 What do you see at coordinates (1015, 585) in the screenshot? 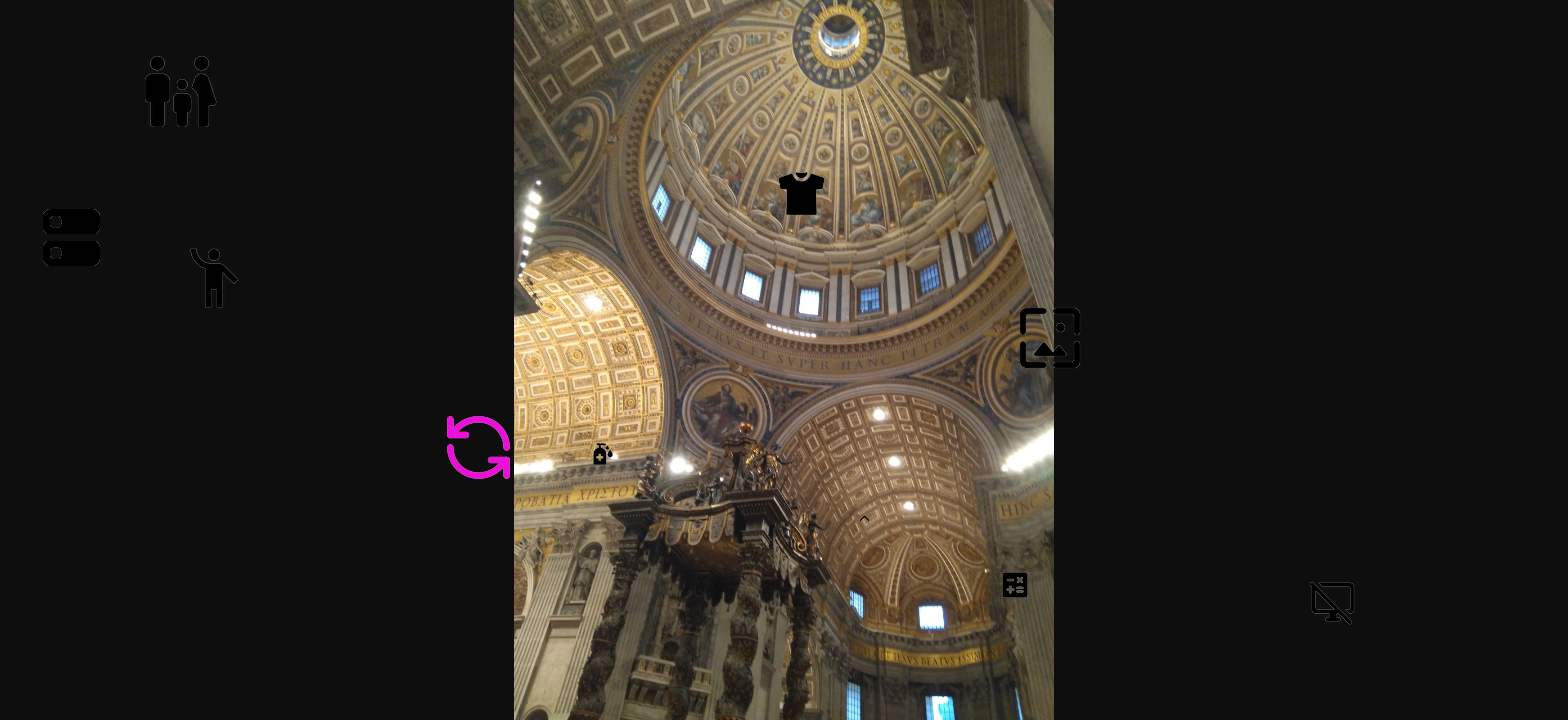
I see `open the calculator app` at bounding box center [1015, 585].